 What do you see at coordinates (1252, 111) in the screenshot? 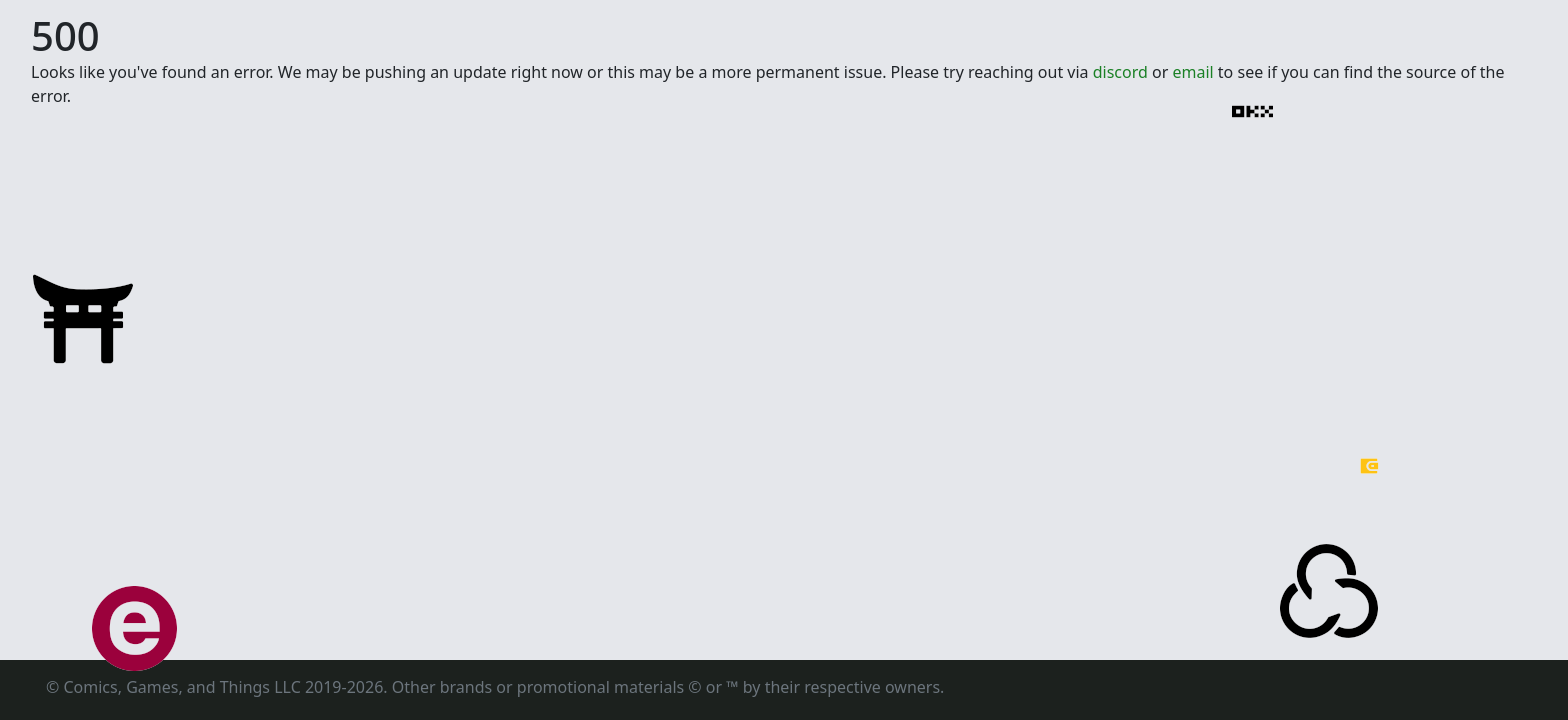
I see `open the OKX cryptocurrency exchange app` at bounding box center [1252, 111].